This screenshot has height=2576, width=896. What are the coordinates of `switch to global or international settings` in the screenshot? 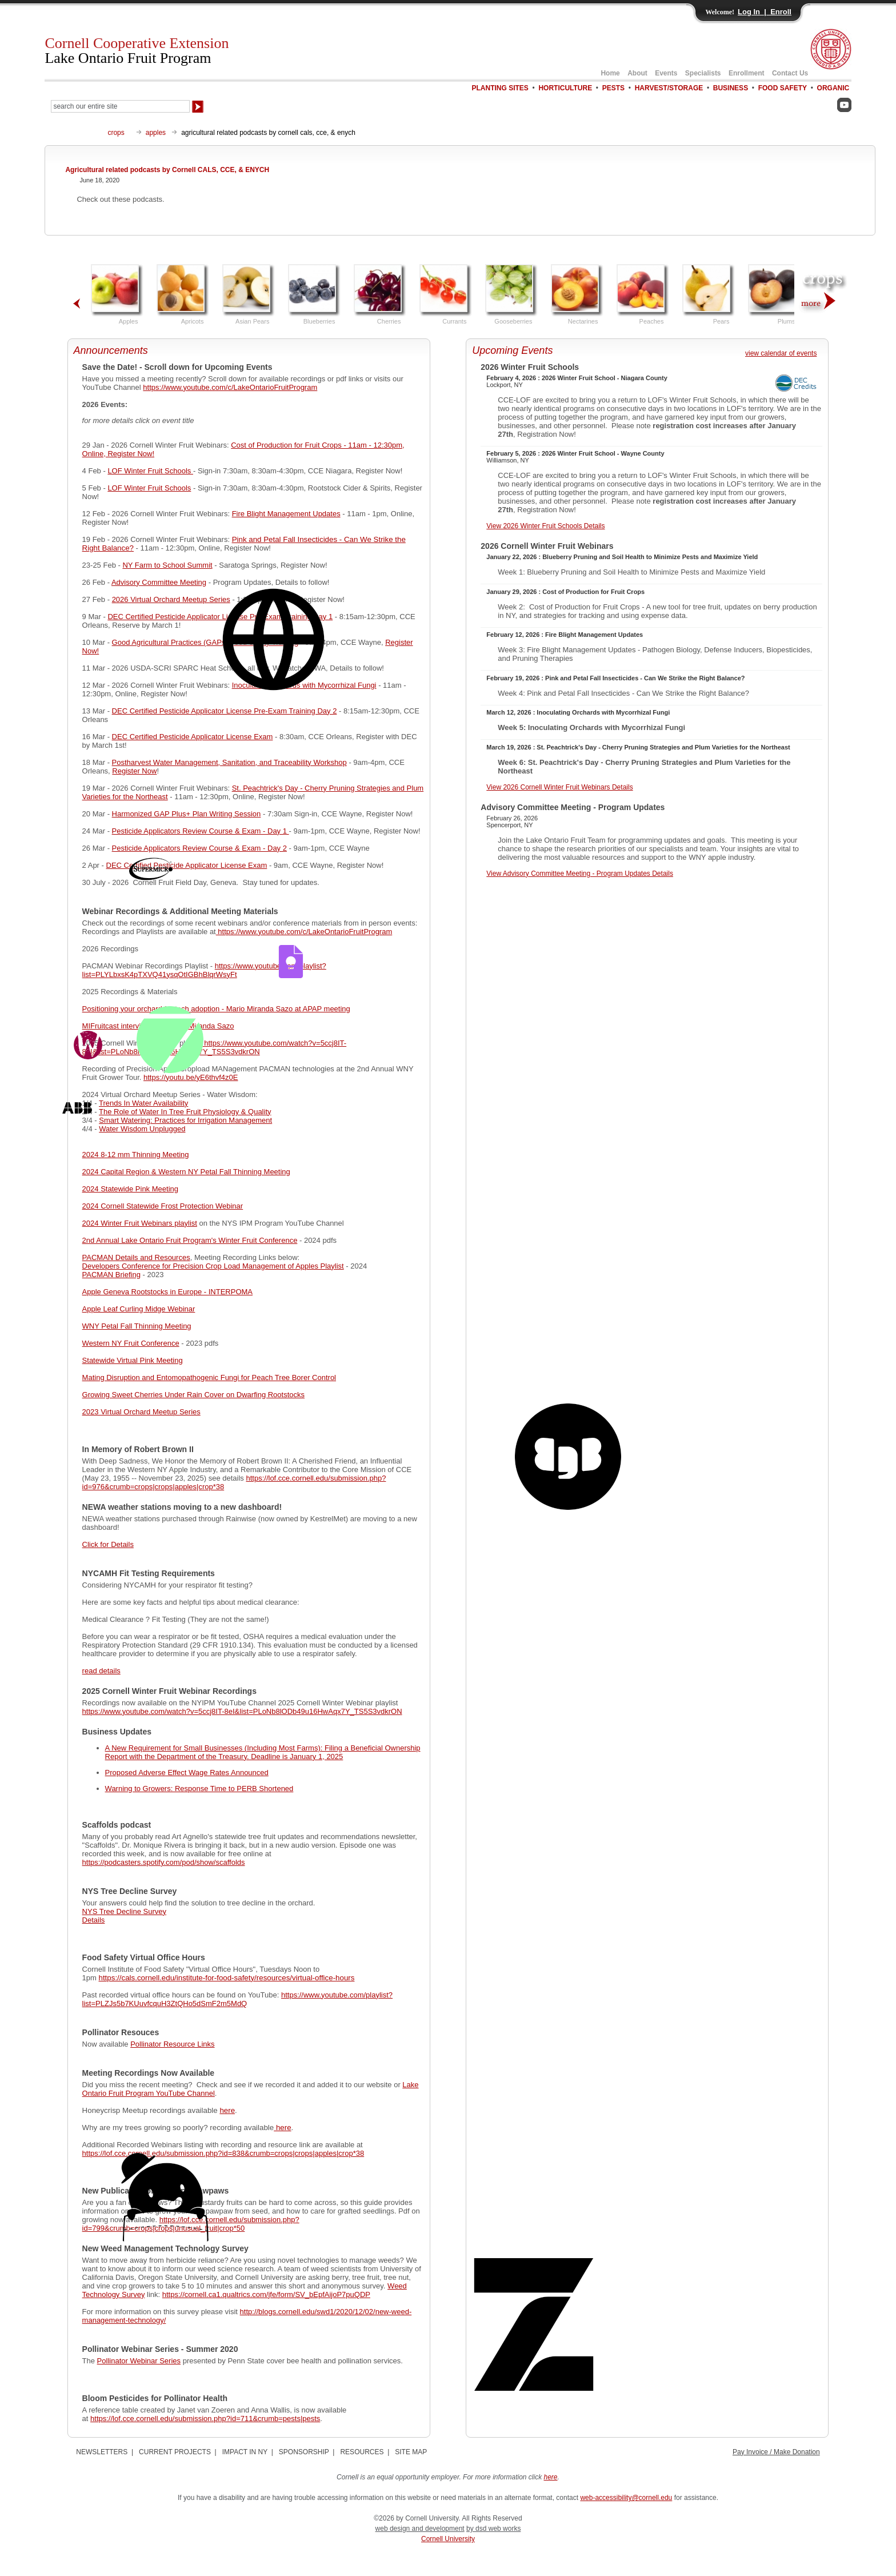 It's located at (273, 639).